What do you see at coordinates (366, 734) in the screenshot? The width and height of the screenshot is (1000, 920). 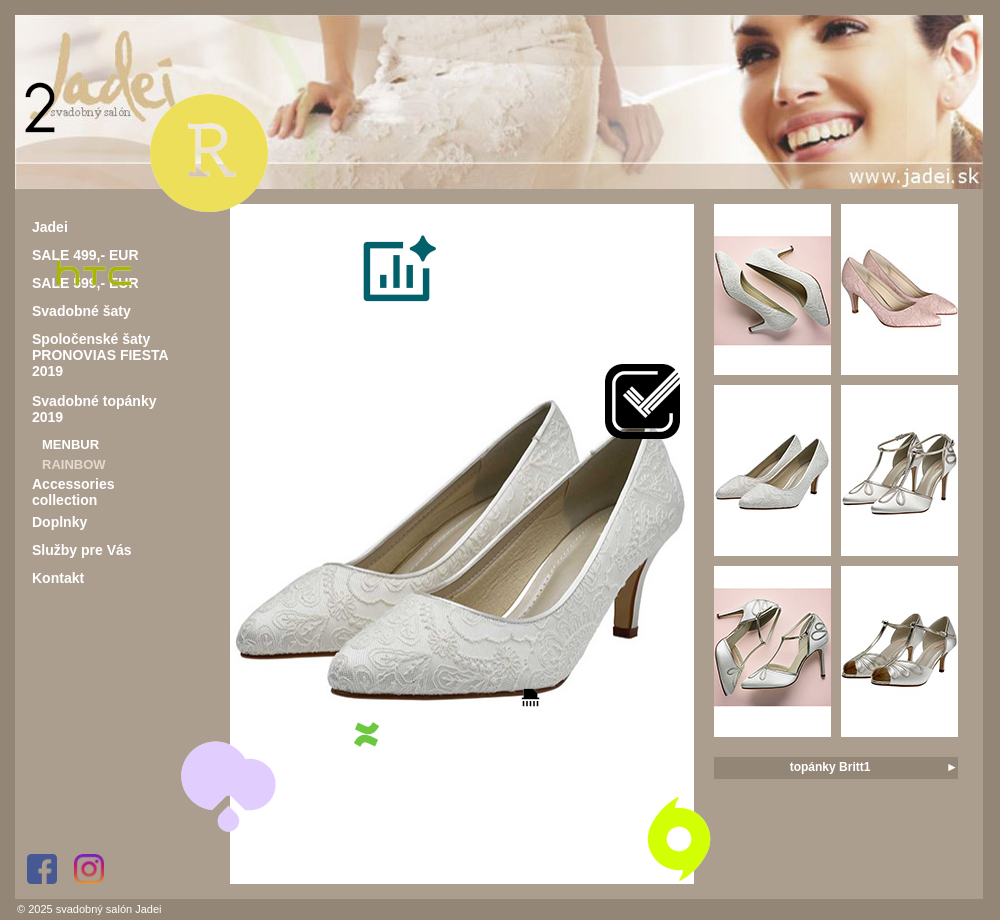 I see `open Confluence workspace` at bounding box center [366, 734].